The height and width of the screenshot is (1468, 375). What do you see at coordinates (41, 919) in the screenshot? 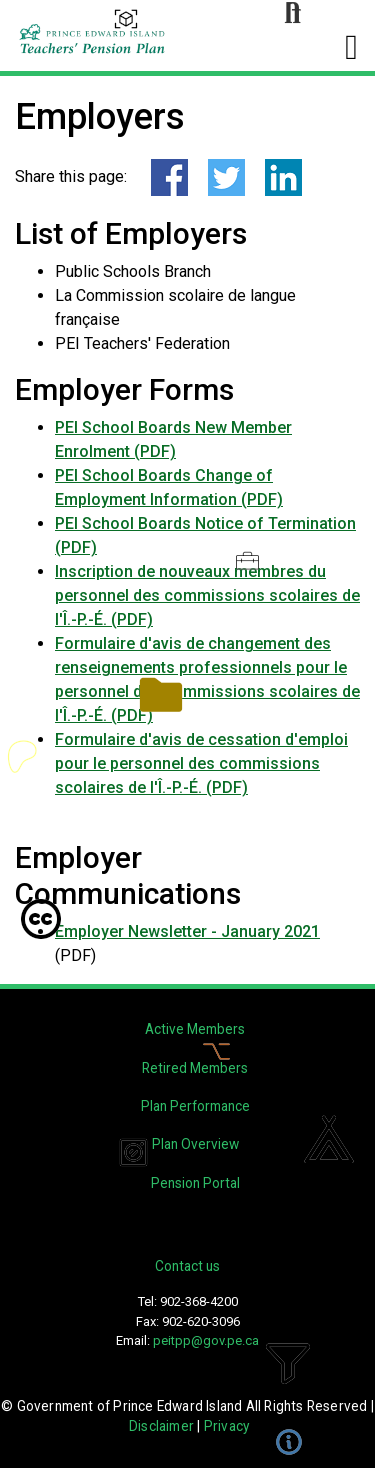
I see `indicates content is licensed under creative commons` at bounding box center [41, 919].